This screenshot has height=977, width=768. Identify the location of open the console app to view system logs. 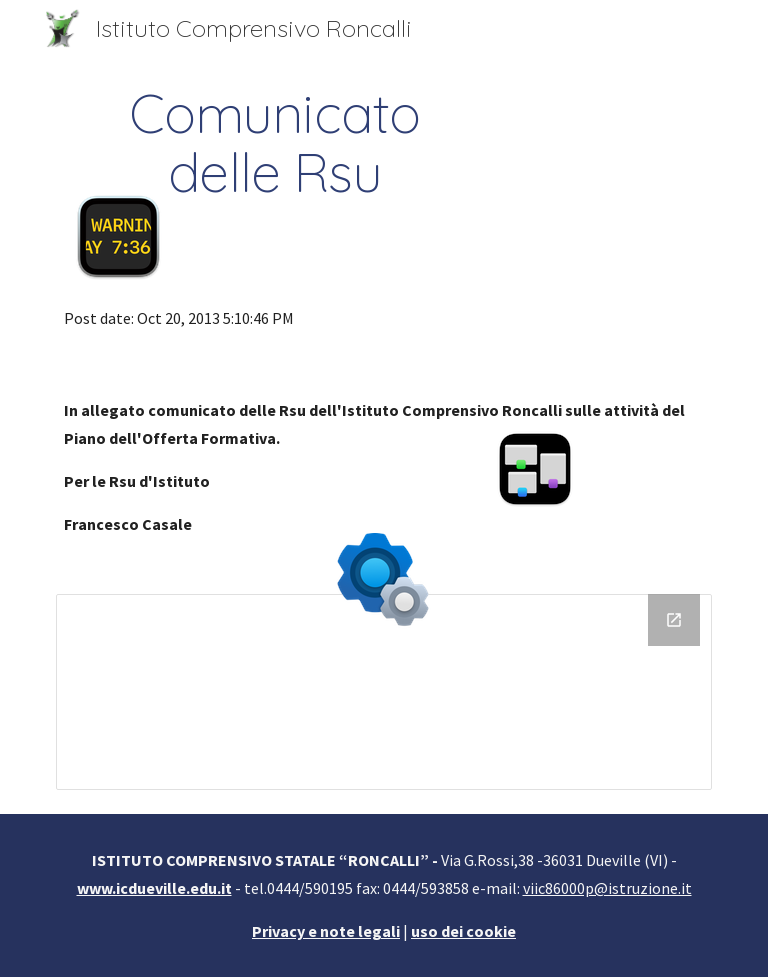
(118, 236).